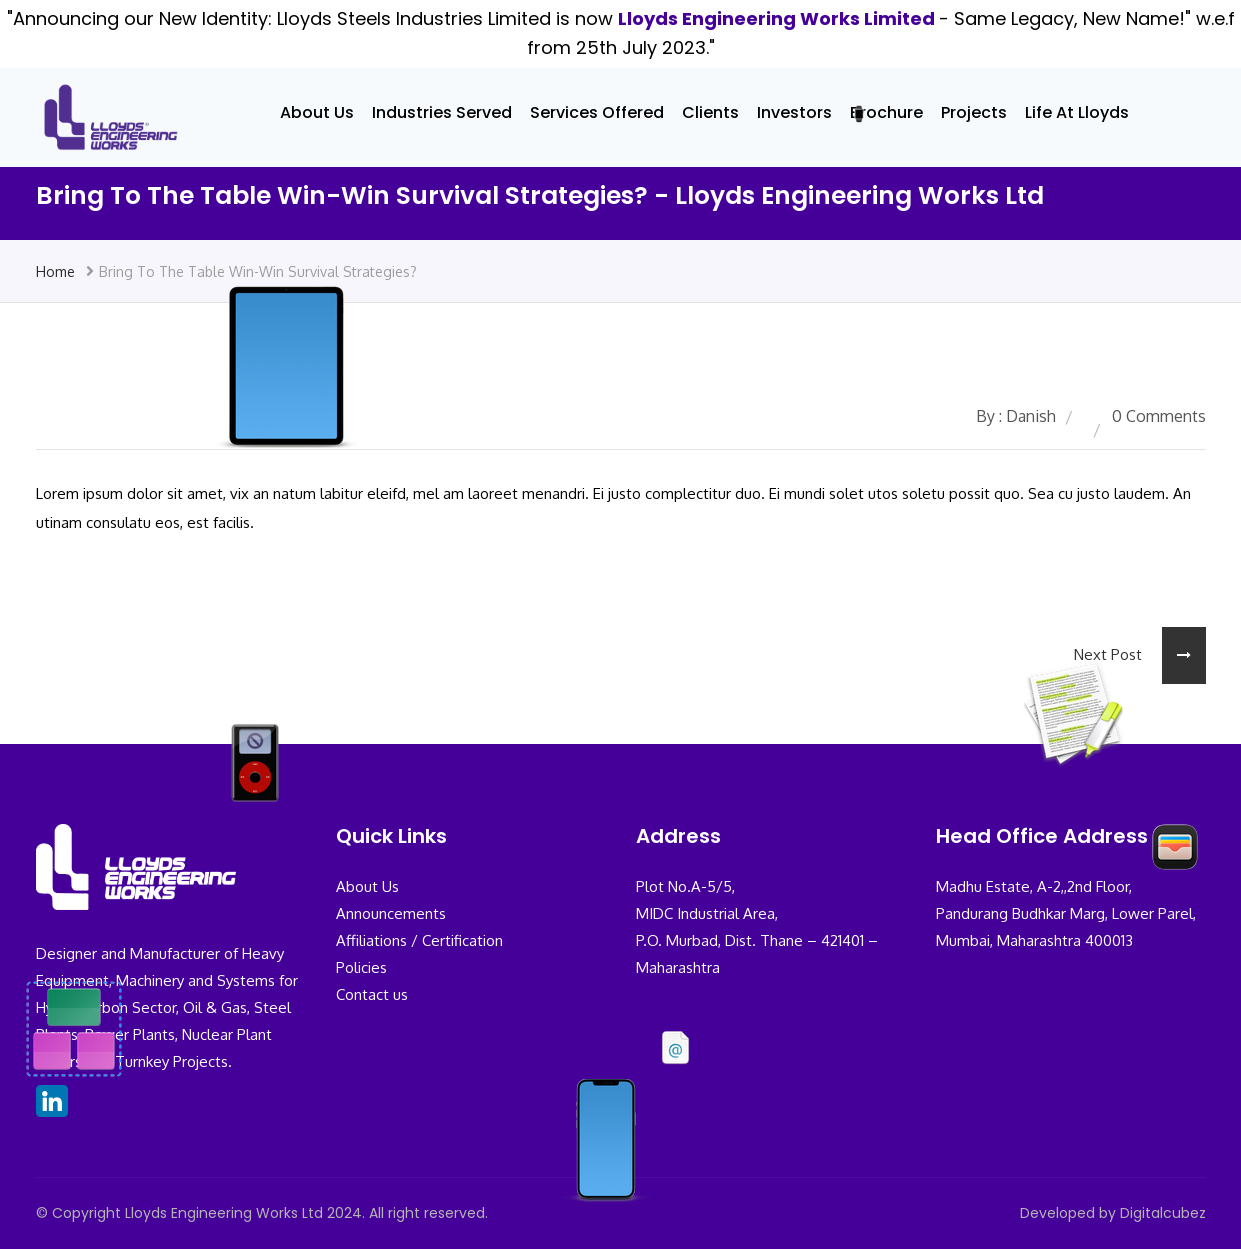 This screenshot has height=1249, width=1241. I want to click on apple watch device icon, so click(859, 114).